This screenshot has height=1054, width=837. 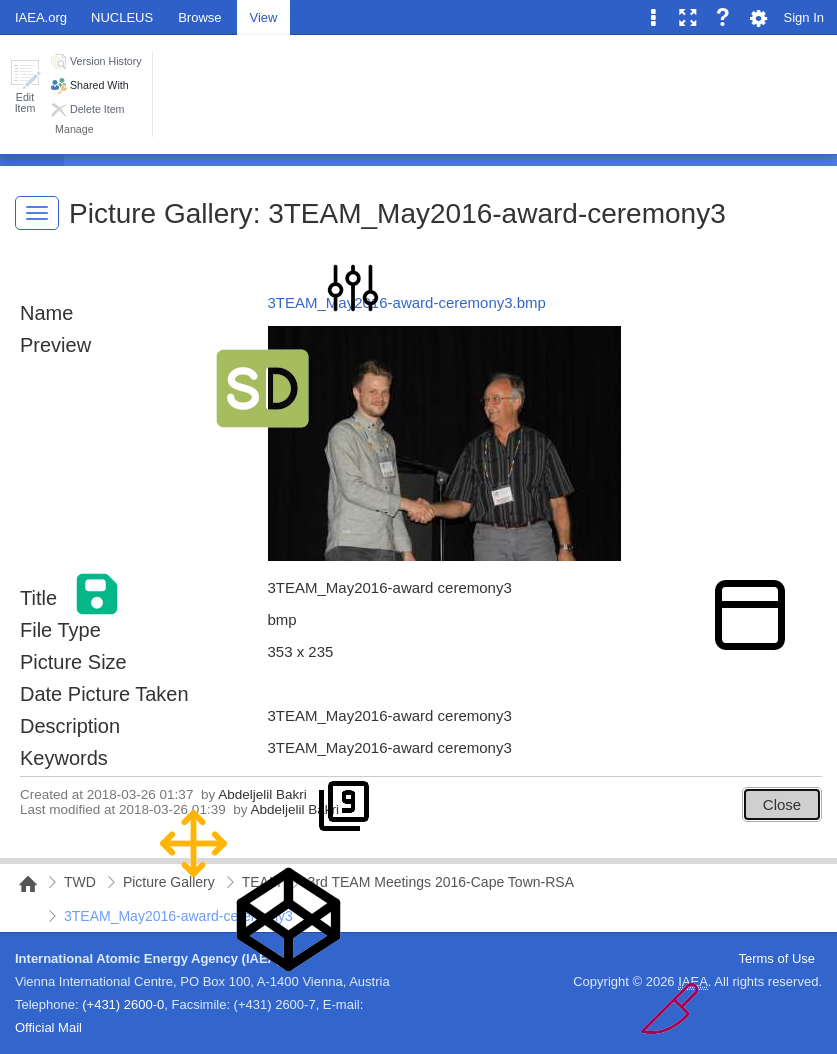 I want to click on open CodePen profile or project, so click(x=288, y=919).